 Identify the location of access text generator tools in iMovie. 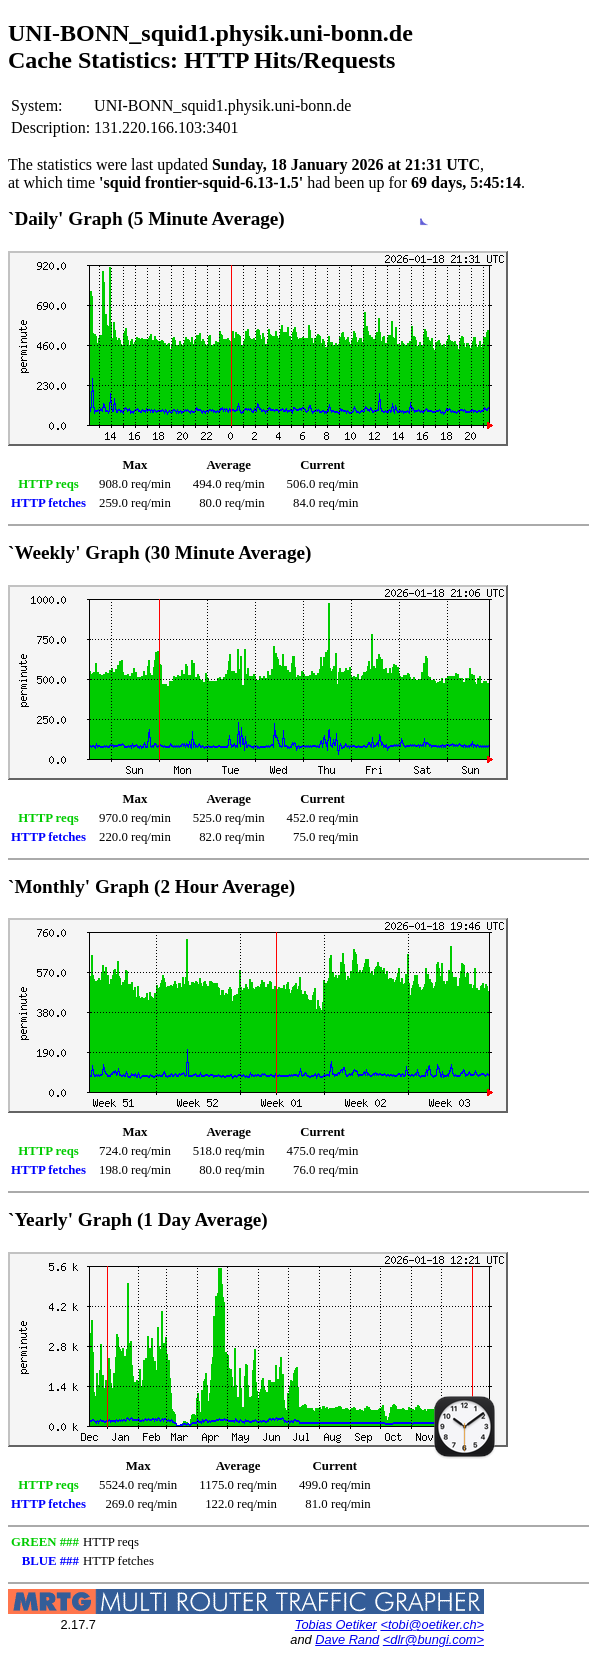
(429, 217).